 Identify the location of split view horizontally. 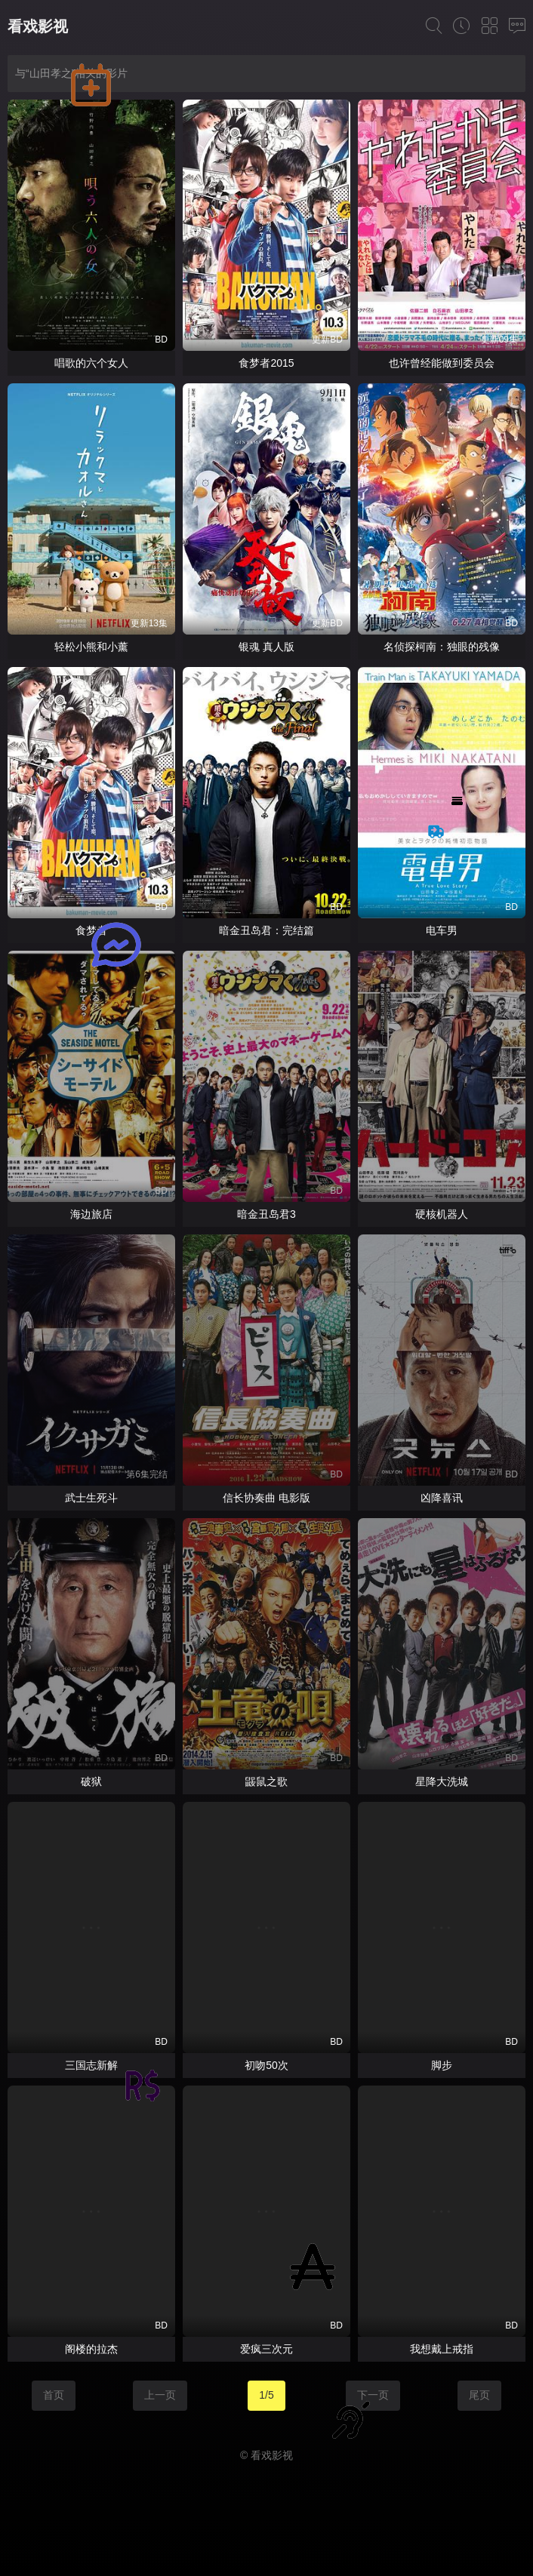
(457, 801).